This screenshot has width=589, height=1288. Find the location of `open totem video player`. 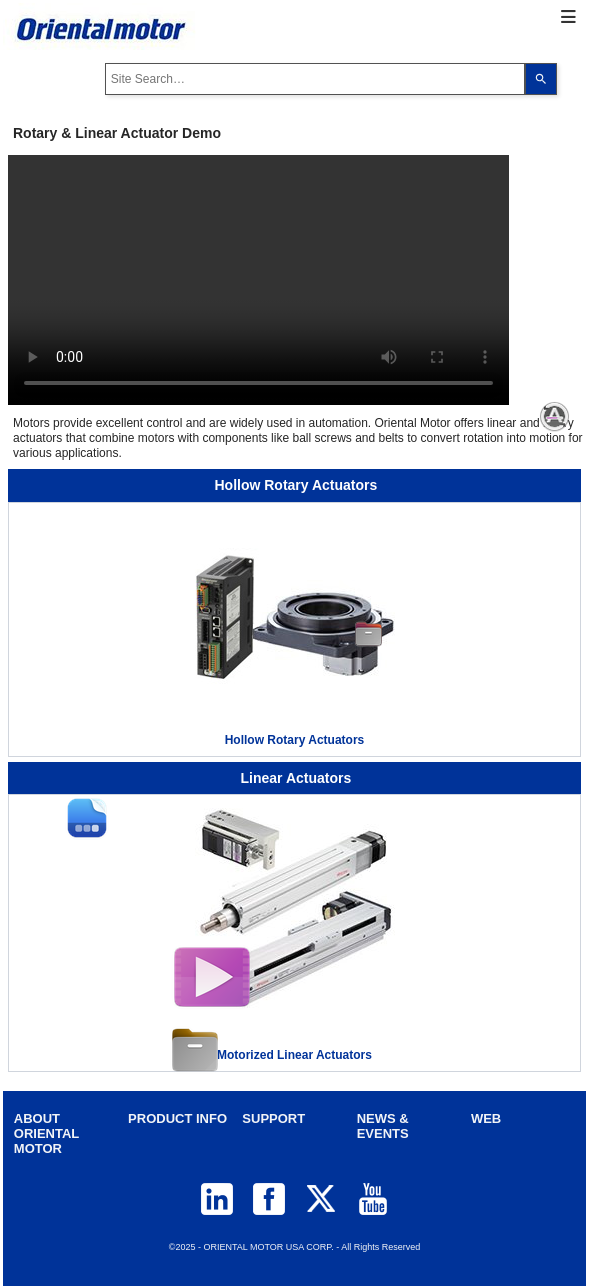

open totem video player is located at coordinates (212, 977).